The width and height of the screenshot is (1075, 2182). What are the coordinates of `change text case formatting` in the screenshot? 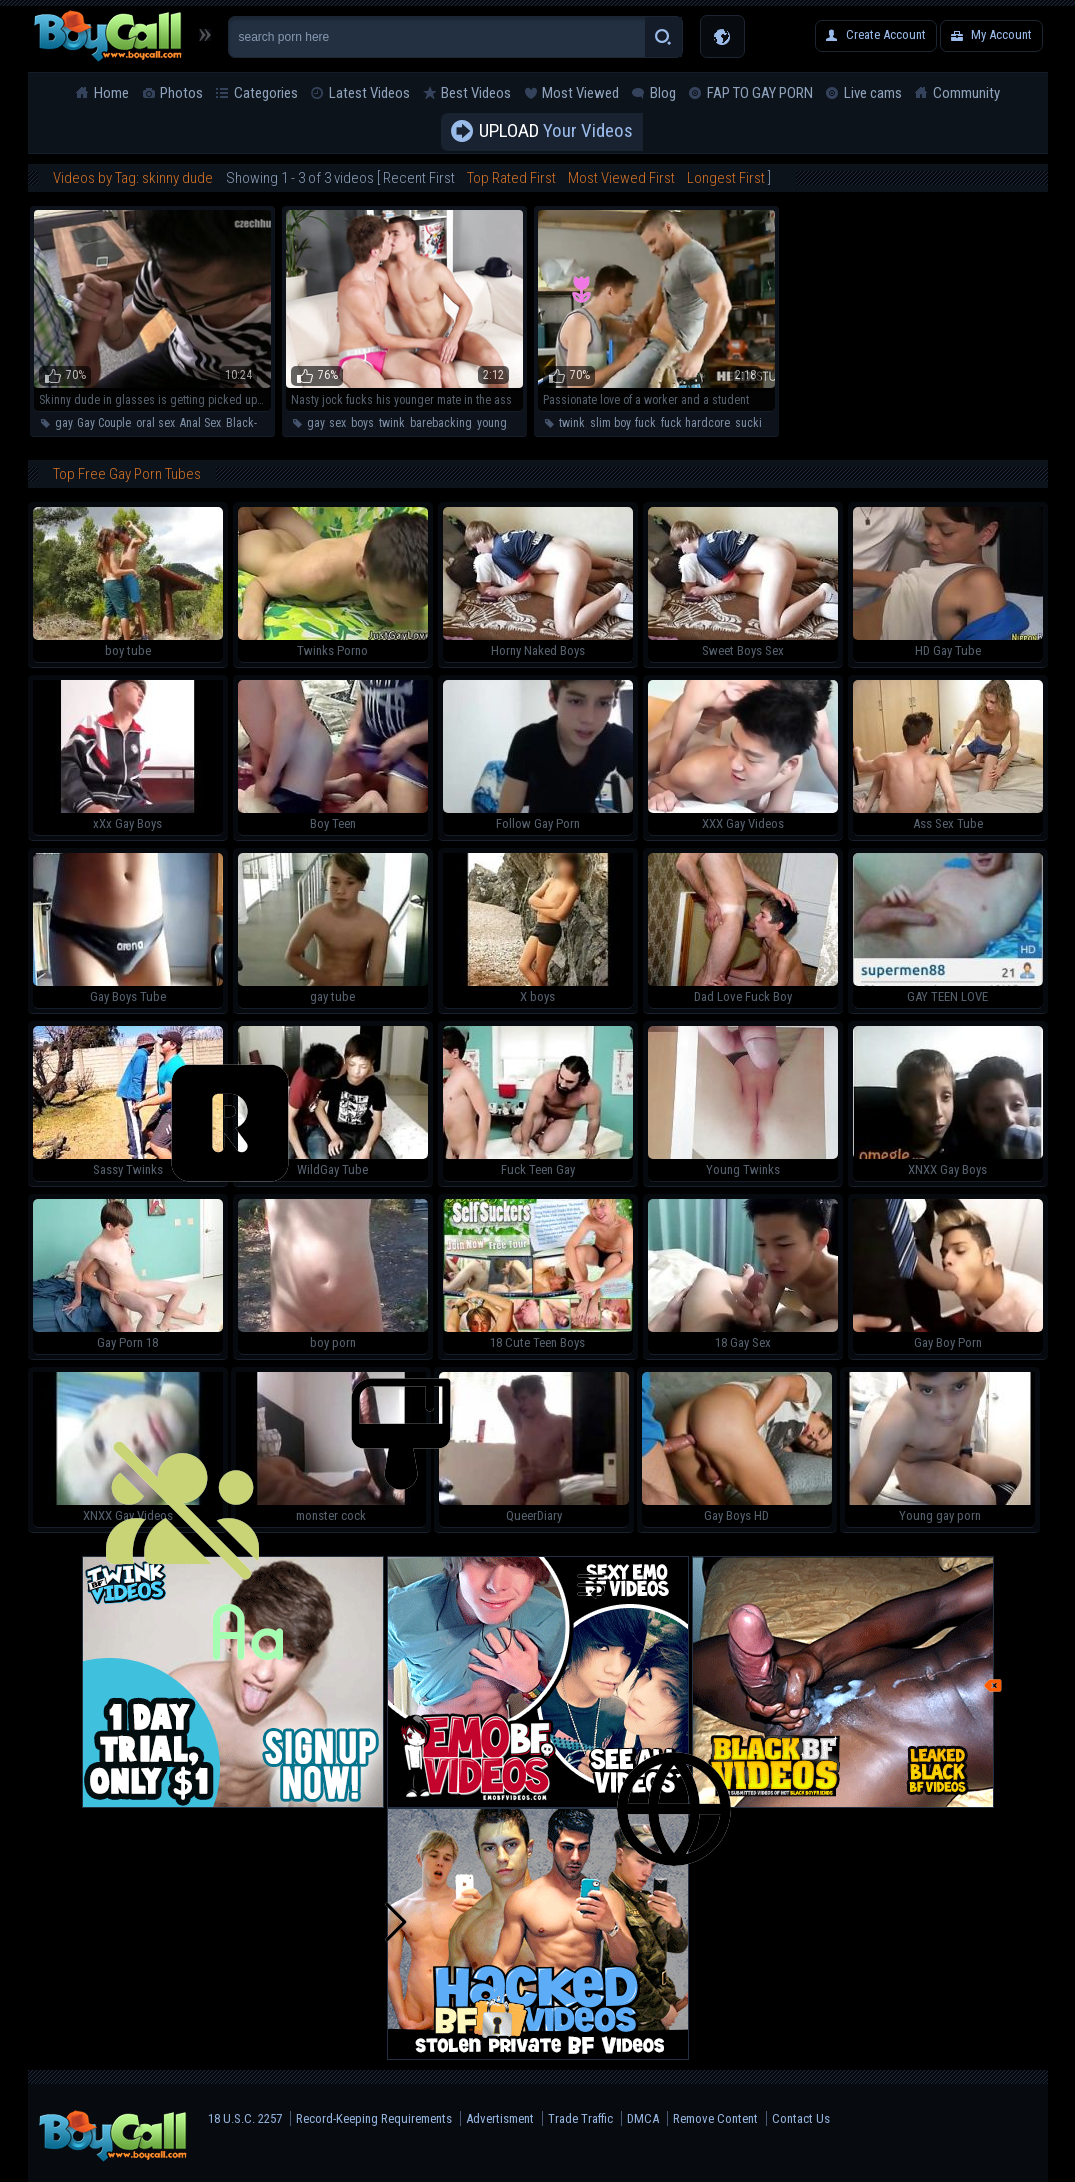 It's located at (248, 1632).